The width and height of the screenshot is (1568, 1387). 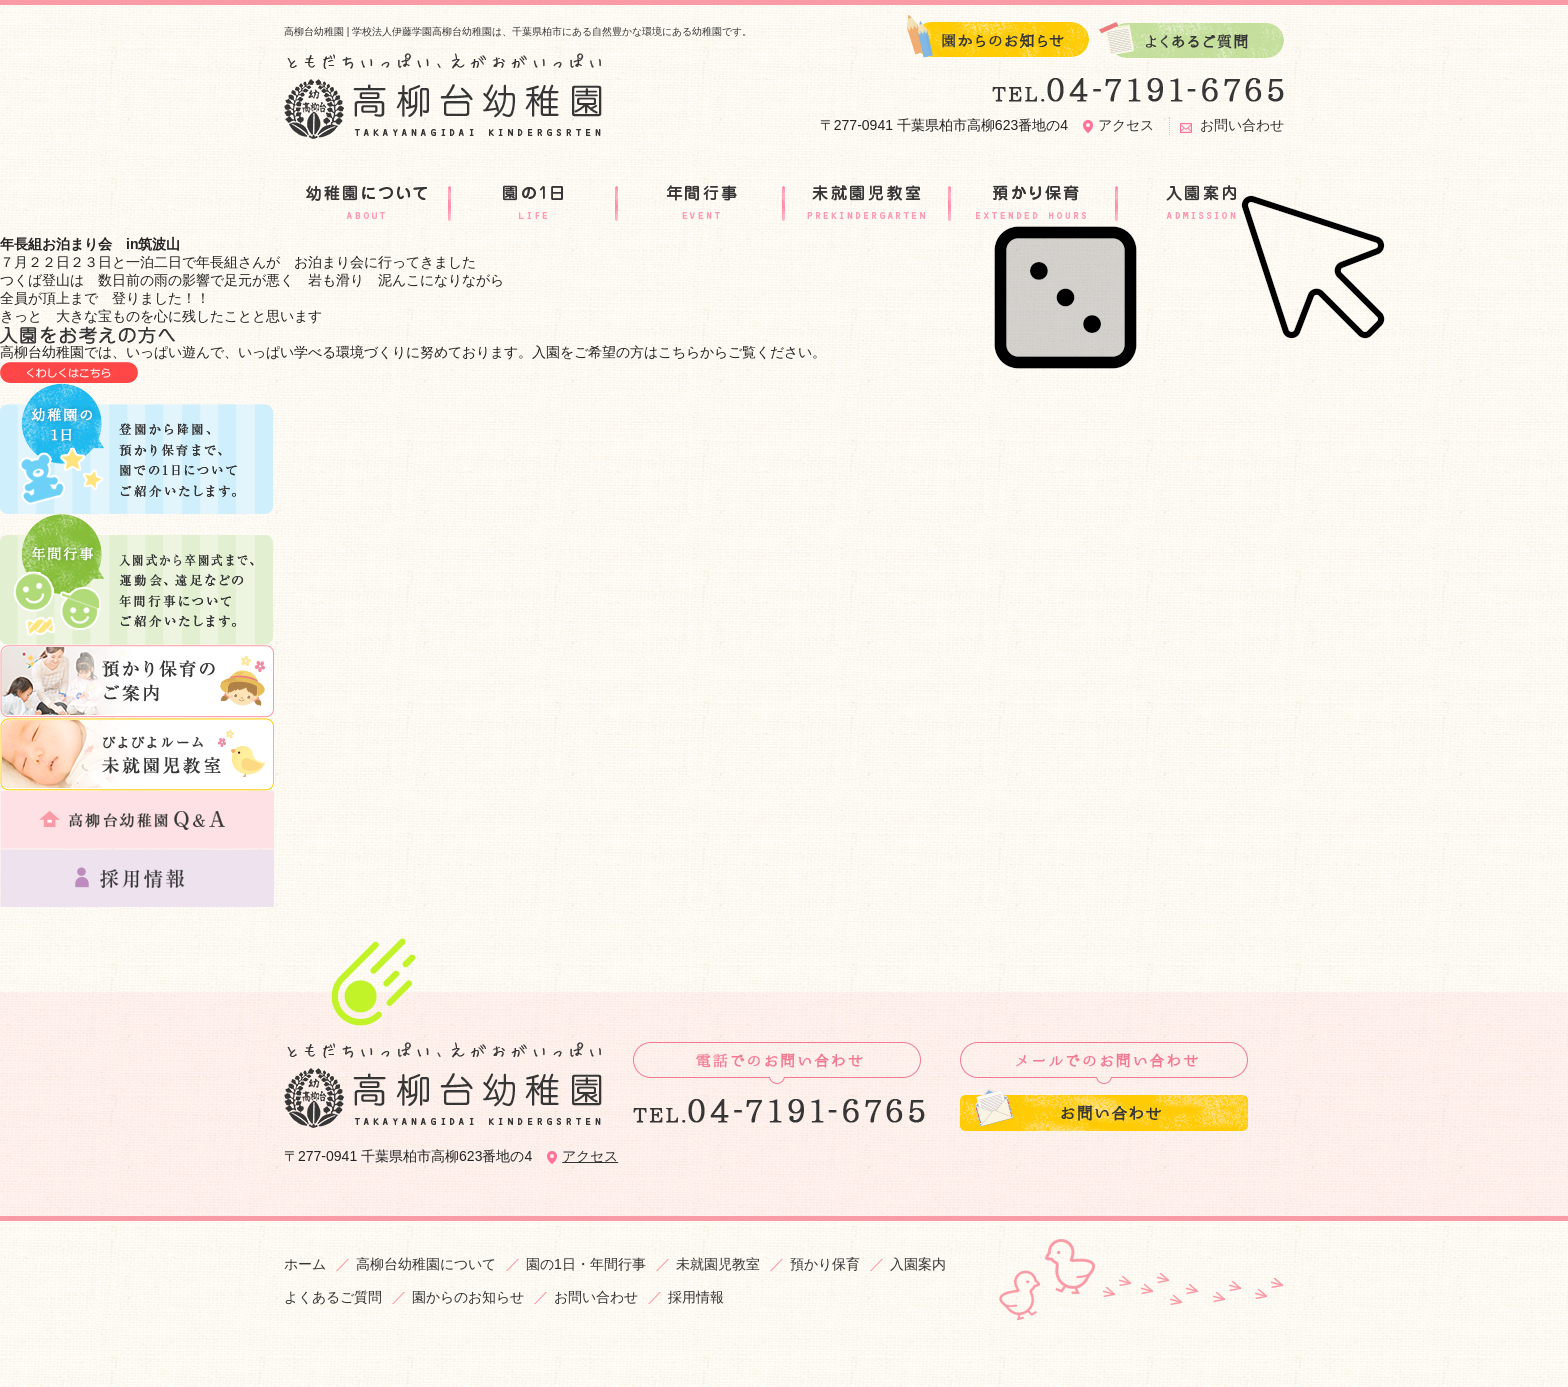 What do you see at coordinates (1065, 297) in the screenshot?
I see `roll dice or generate random number` at bounding box center [1065, 297].